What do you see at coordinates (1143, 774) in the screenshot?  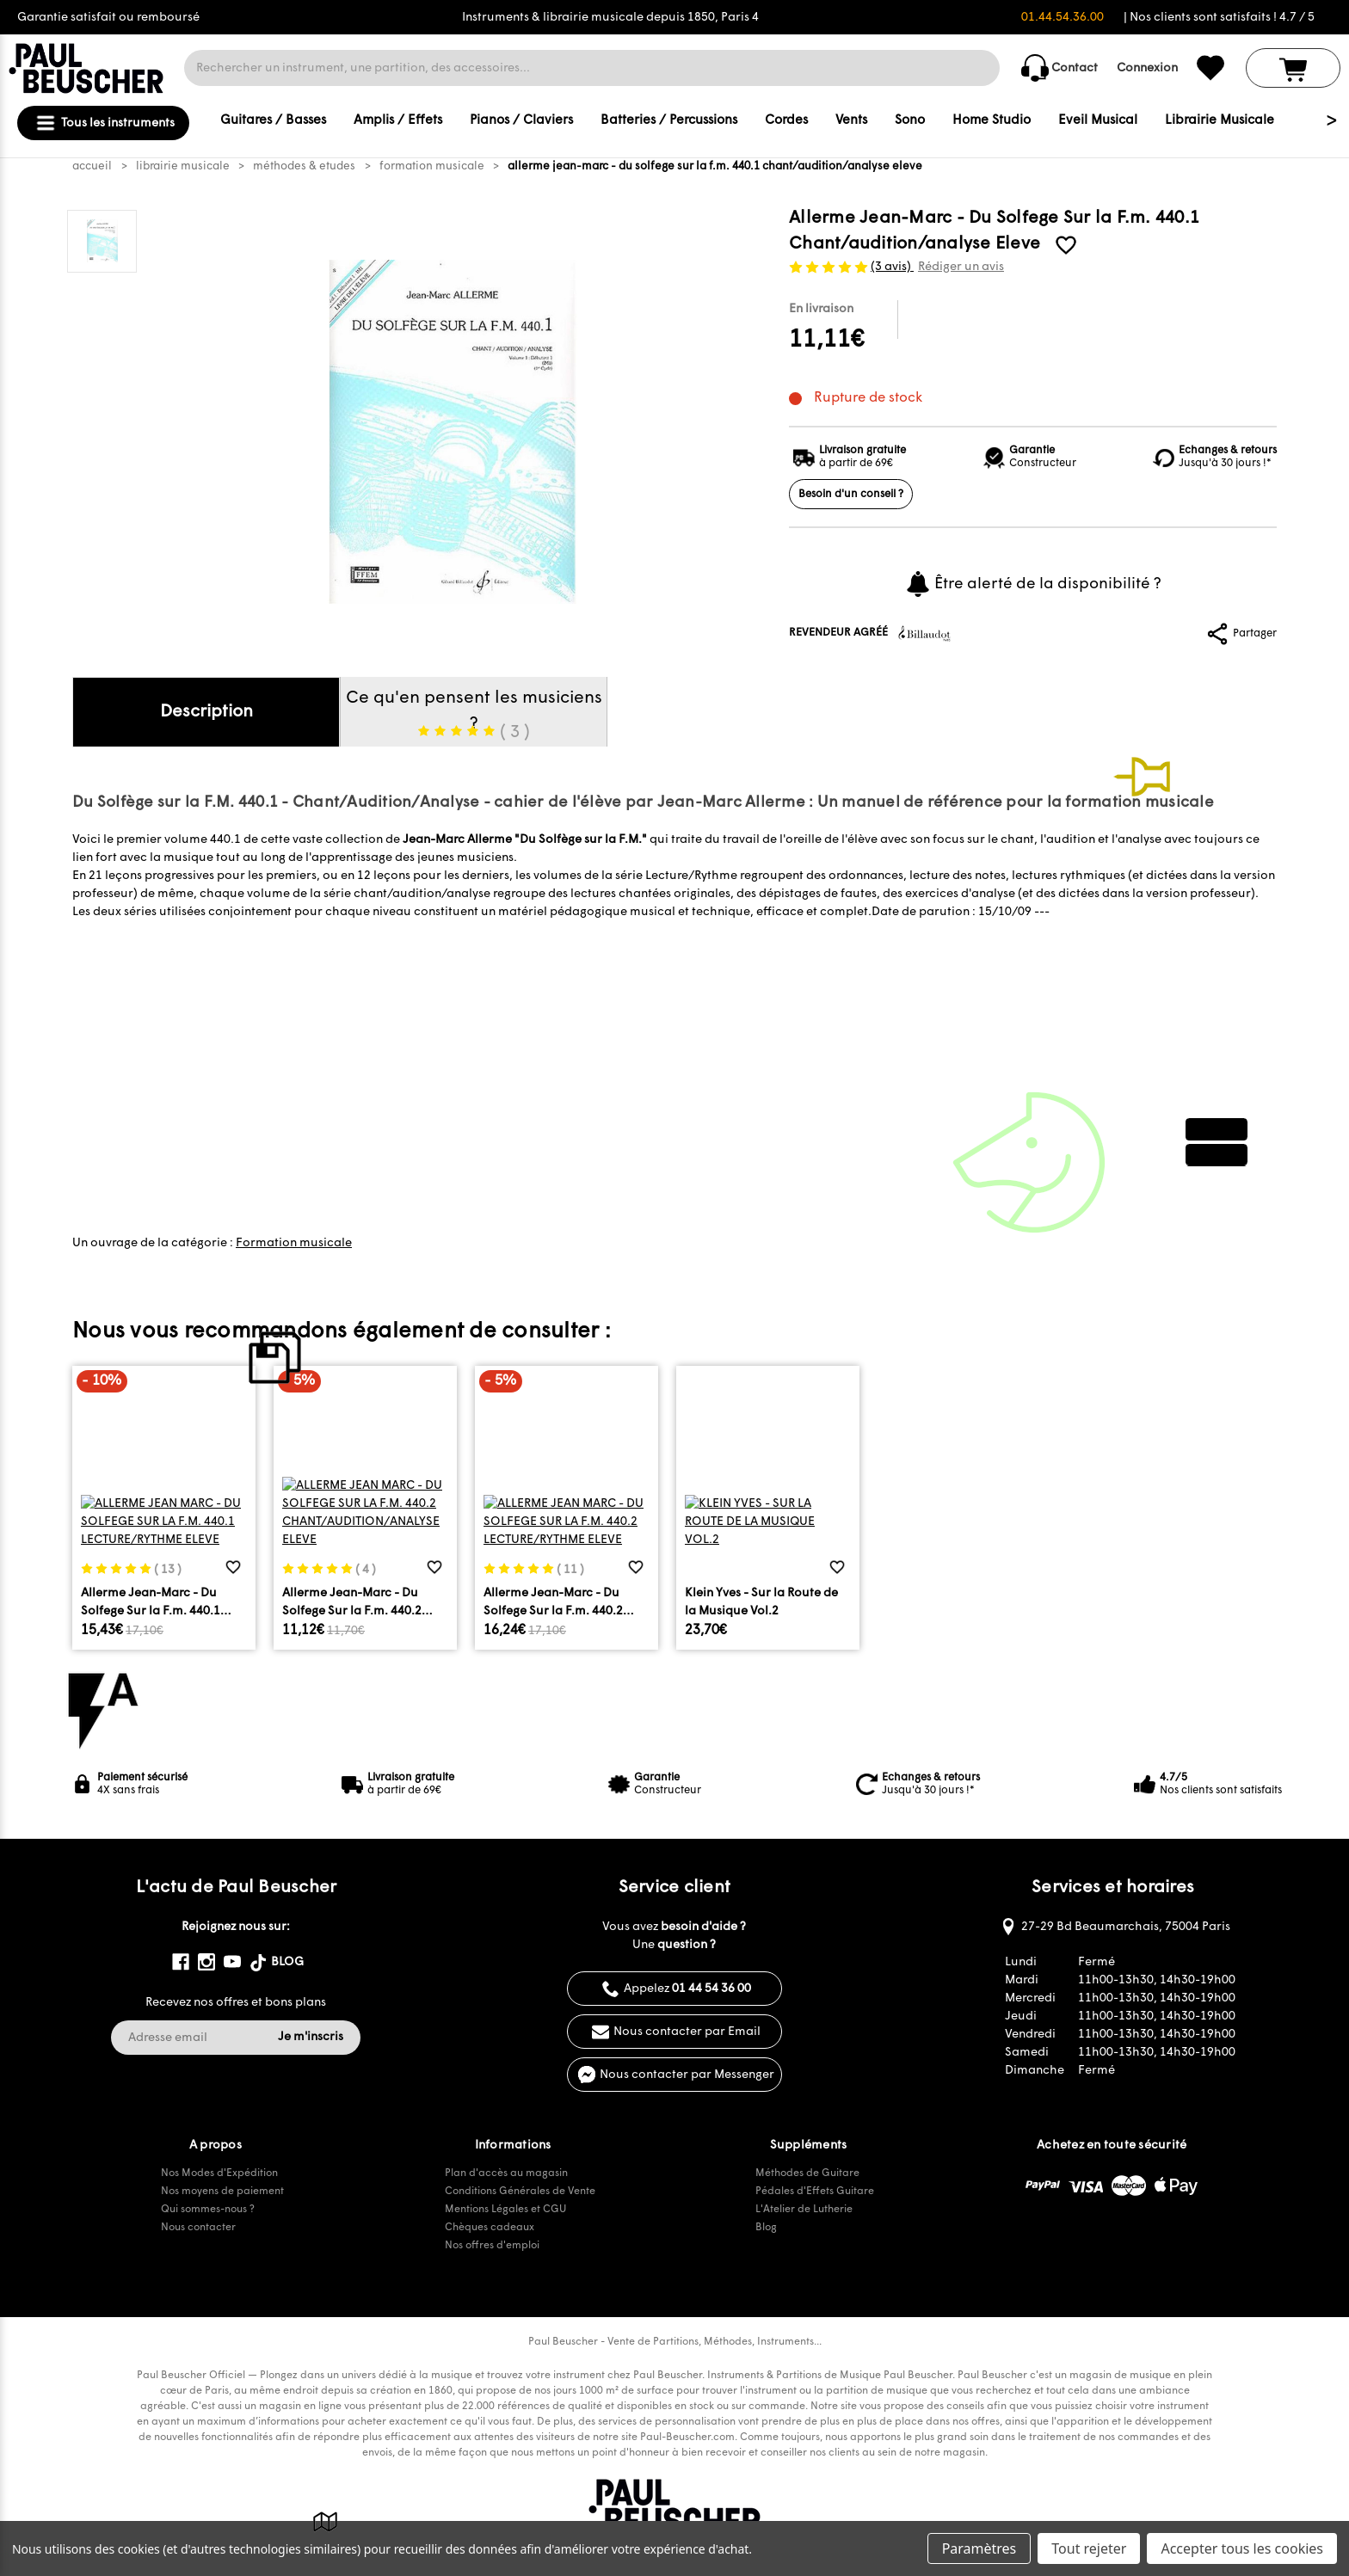 I see `pin an item to keep it visible` at bounding box center [1143, 774].